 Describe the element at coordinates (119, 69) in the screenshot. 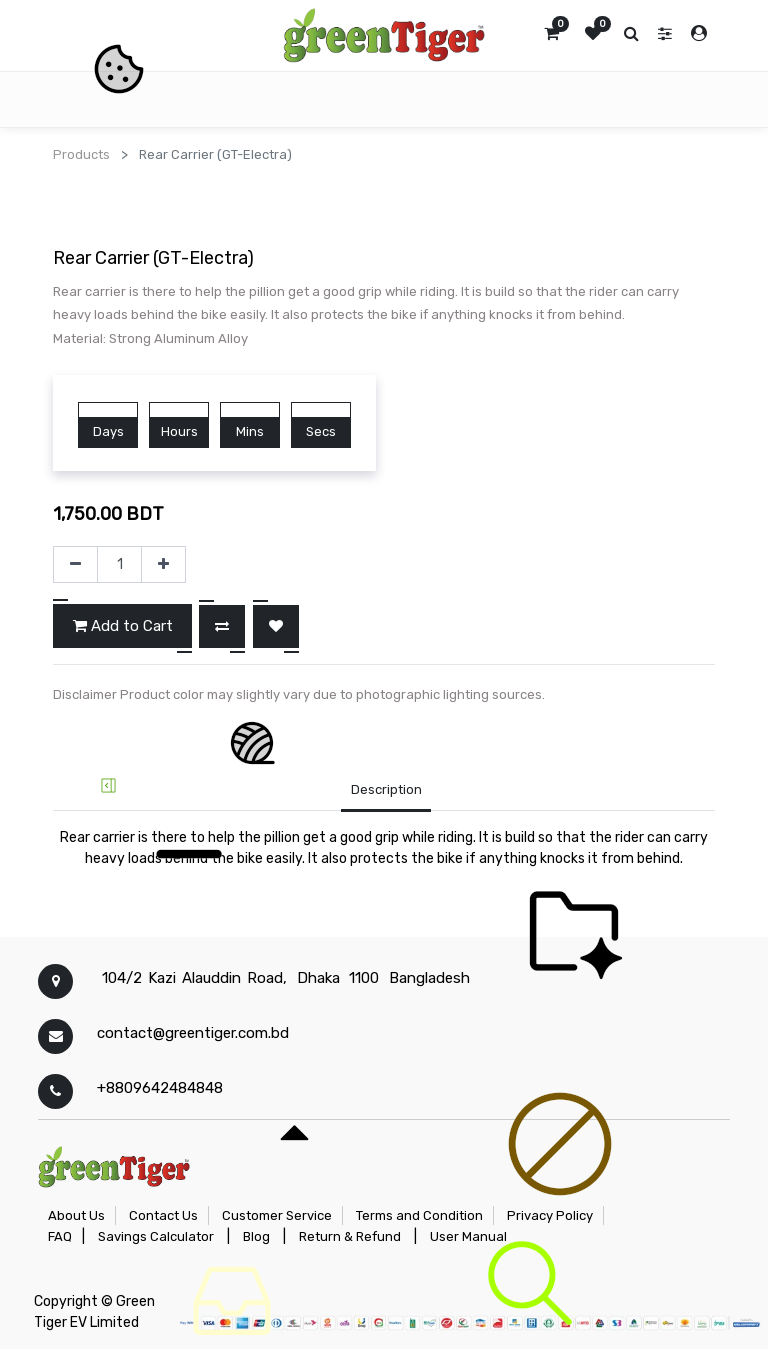

I see `manage cookie preferences and privacy settings` at that location.